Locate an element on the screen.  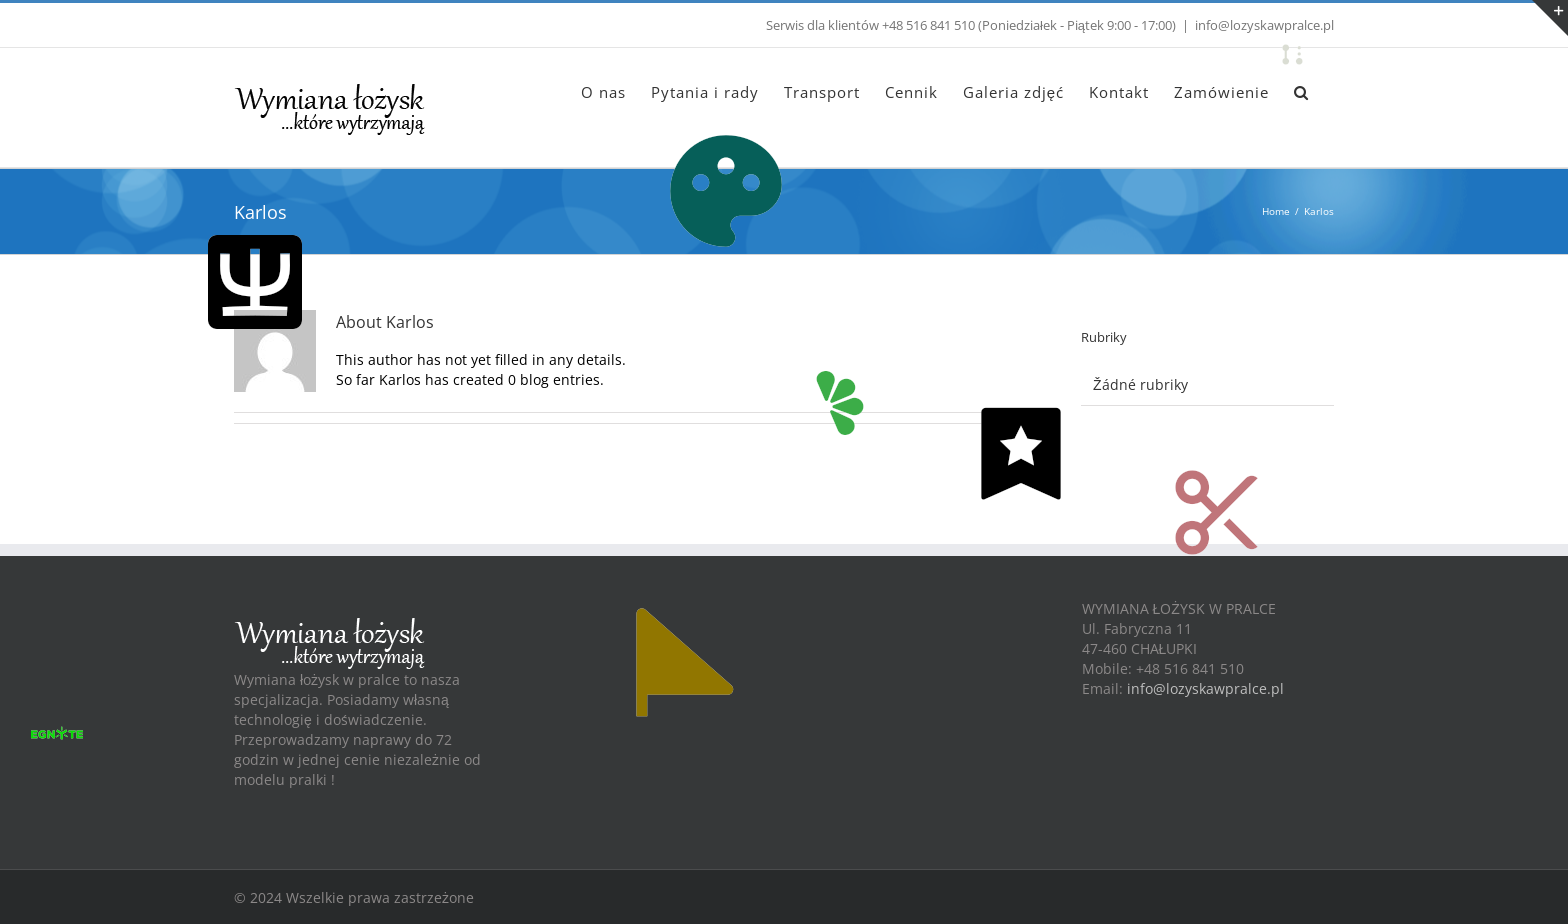
access color or theme customization options is located at coordinates (726, 191).